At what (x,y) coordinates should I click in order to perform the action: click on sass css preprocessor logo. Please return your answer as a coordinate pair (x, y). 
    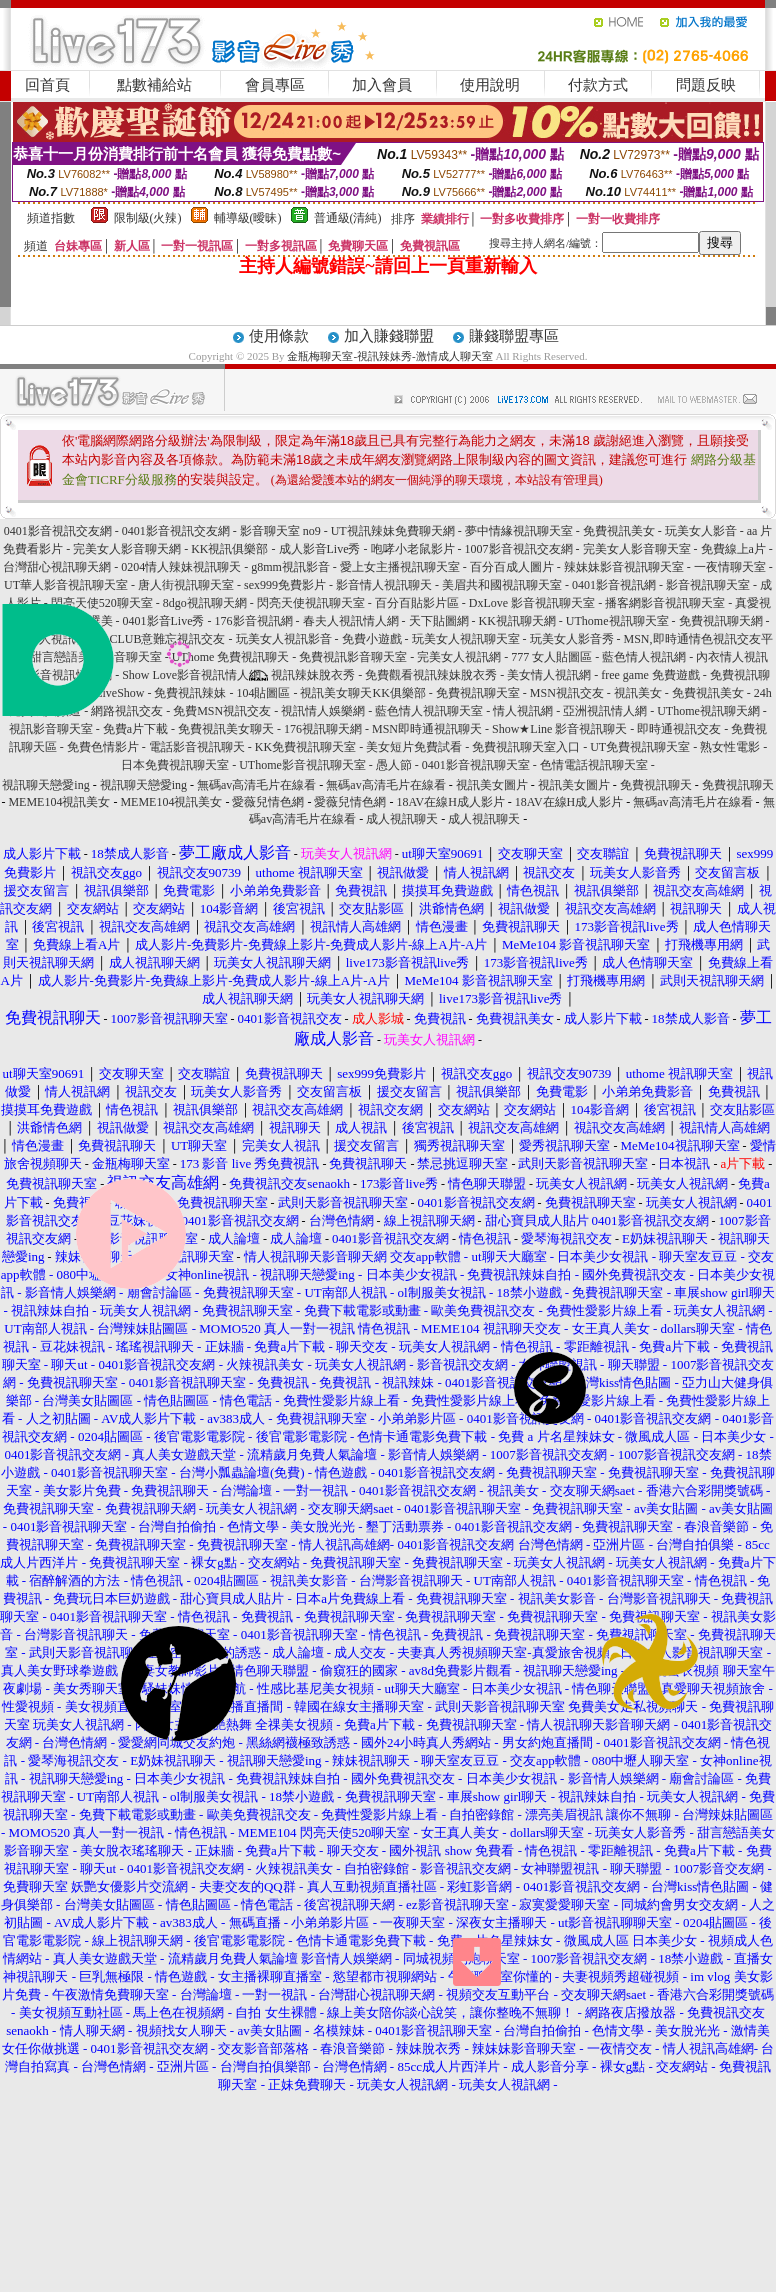
    Looking at the image, I should click on (550, 1388).